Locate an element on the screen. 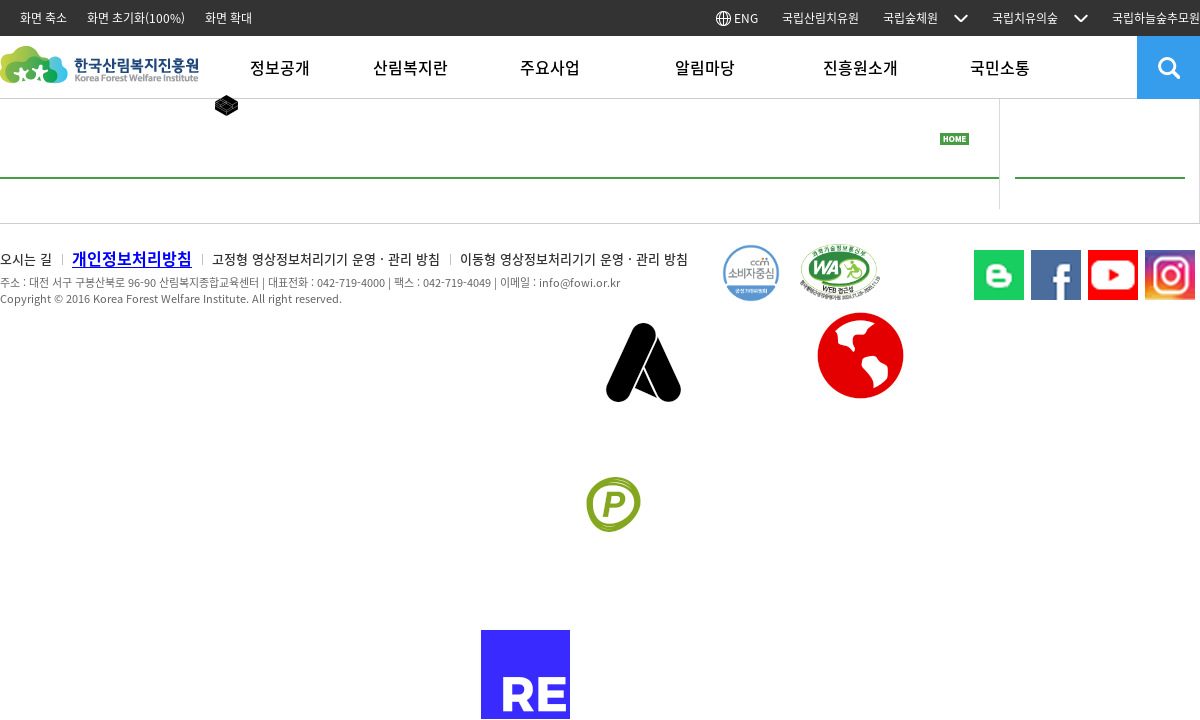 This screenshot has height=720, width=1200. view global or worldwide settings is located at coordinates (860, 355).